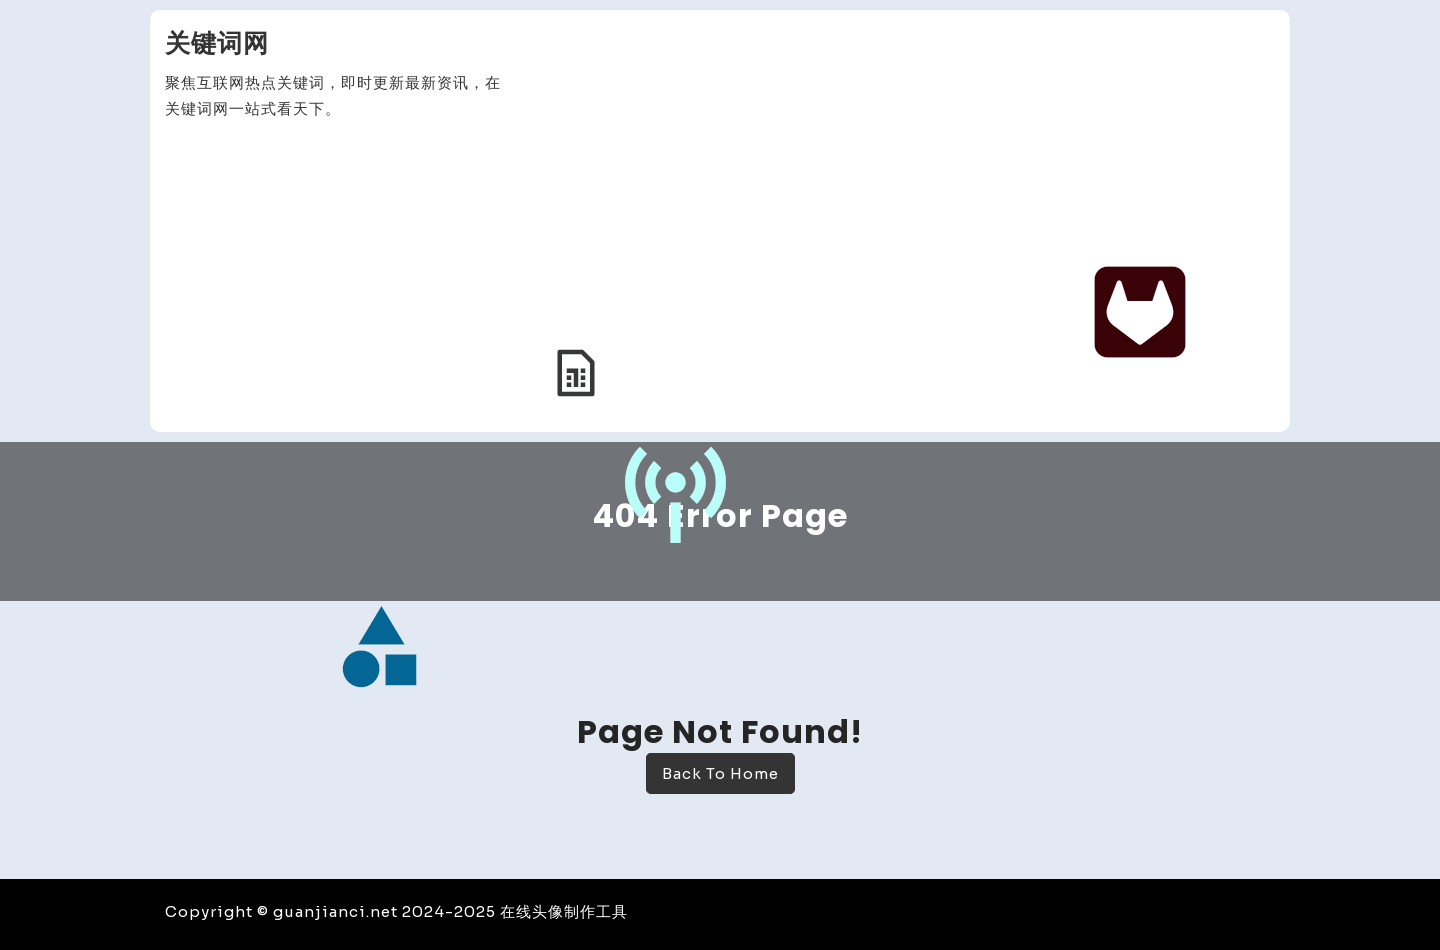 This screenshot has width=1440, height=950. I want to click on start a live broadcast or stream, so click(675, 492).